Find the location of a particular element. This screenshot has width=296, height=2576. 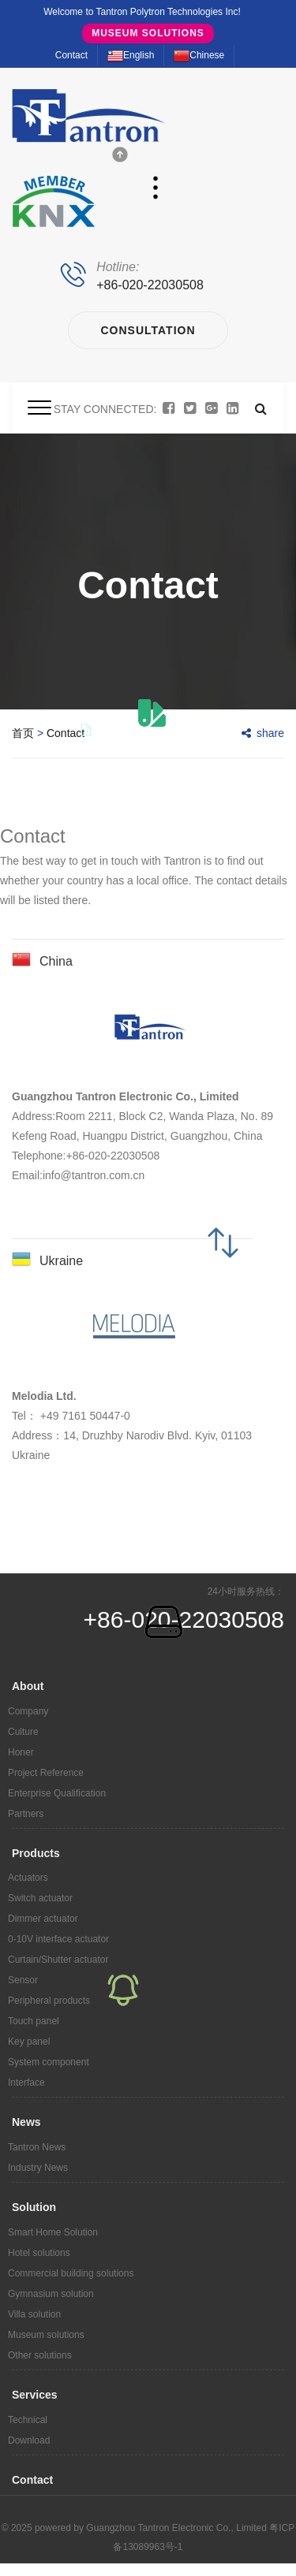

view document analytics or statistics is located at coordinates (86, 730).